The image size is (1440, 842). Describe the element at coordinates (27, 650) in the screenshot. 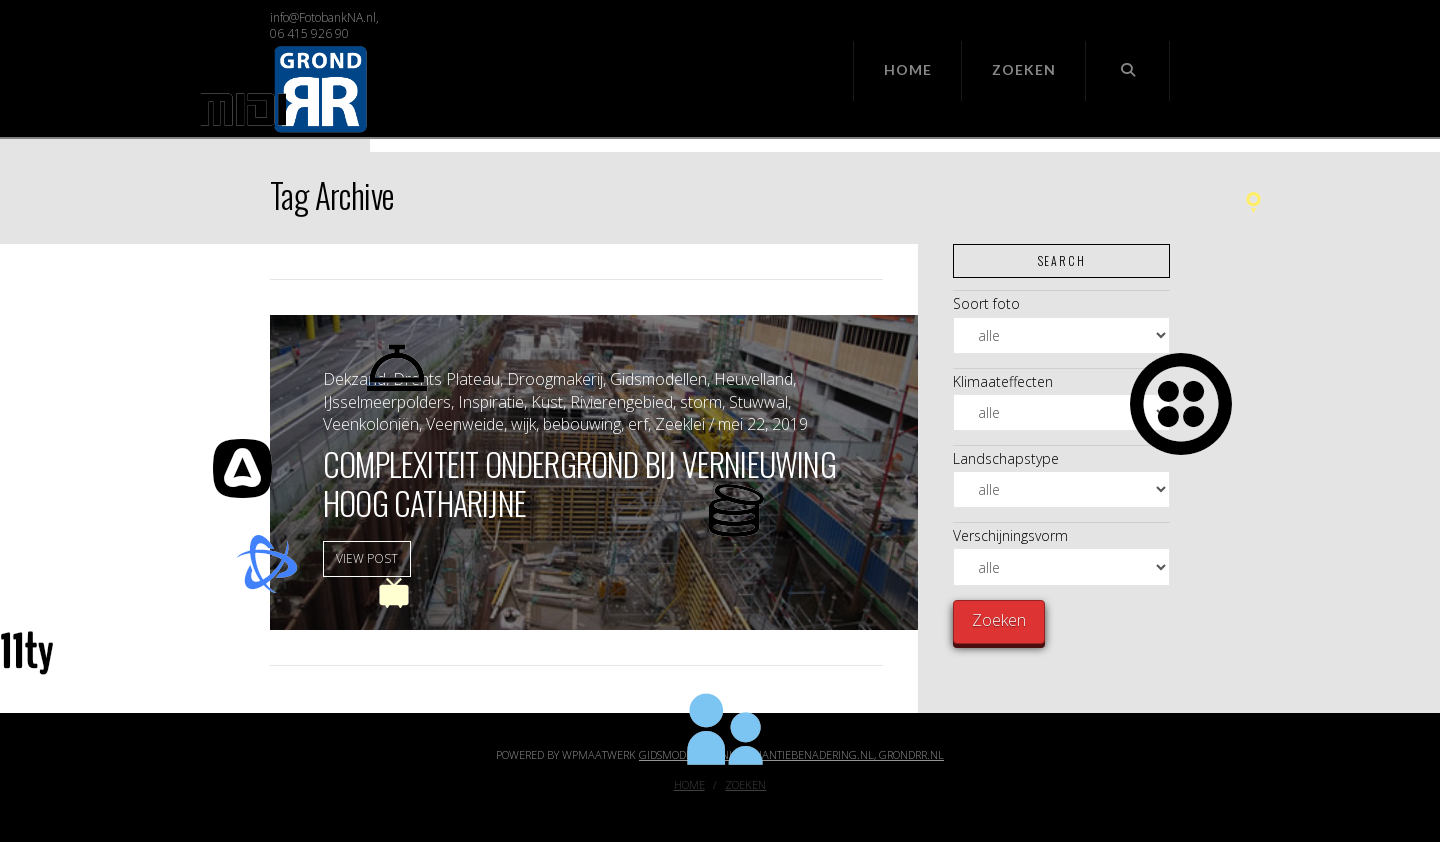

I see `11ty (Eleventy) static site generator logo` at that location.